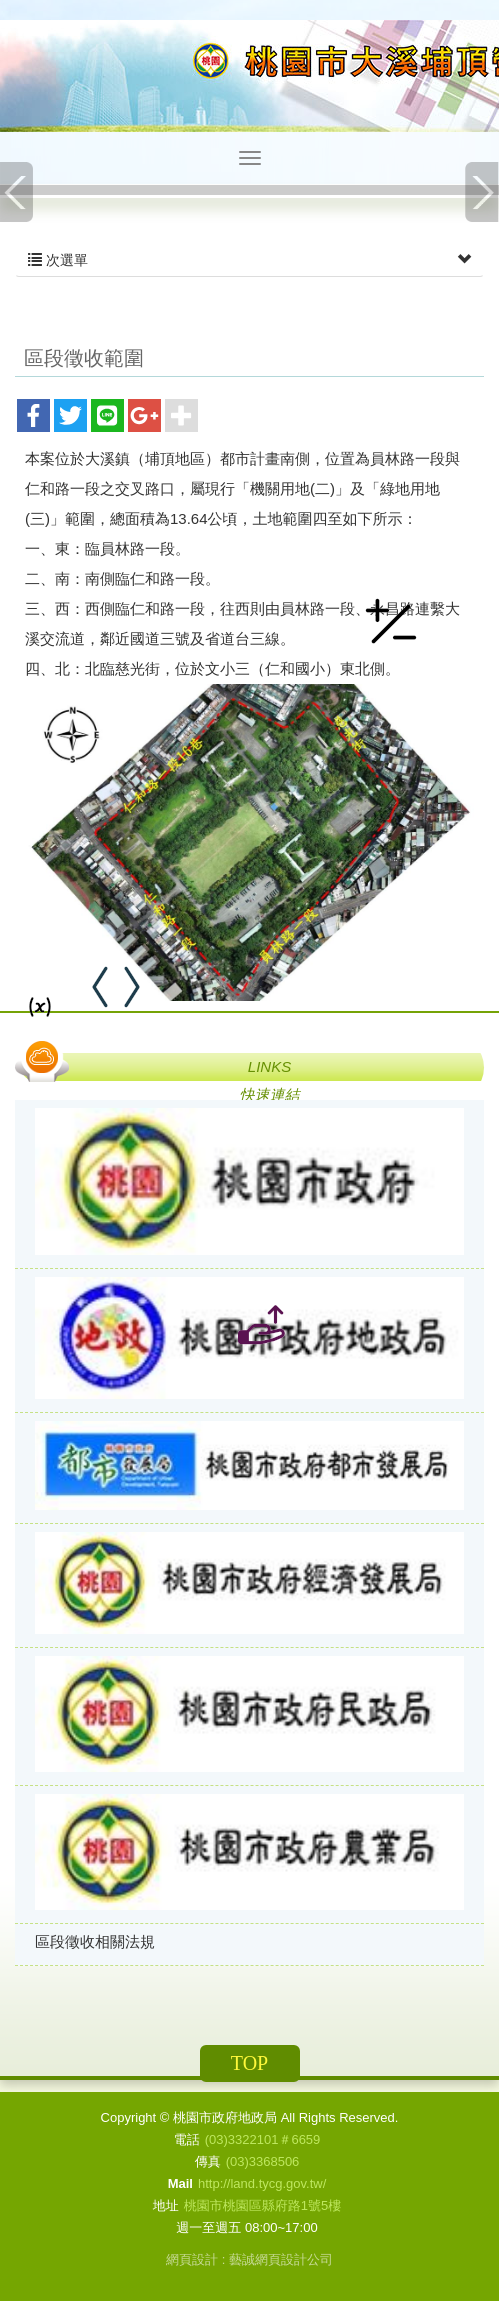  What do you see at coordinates (116, 987) in the screenshot?
I see `view or edit source code` at bounding box center [116, 987].